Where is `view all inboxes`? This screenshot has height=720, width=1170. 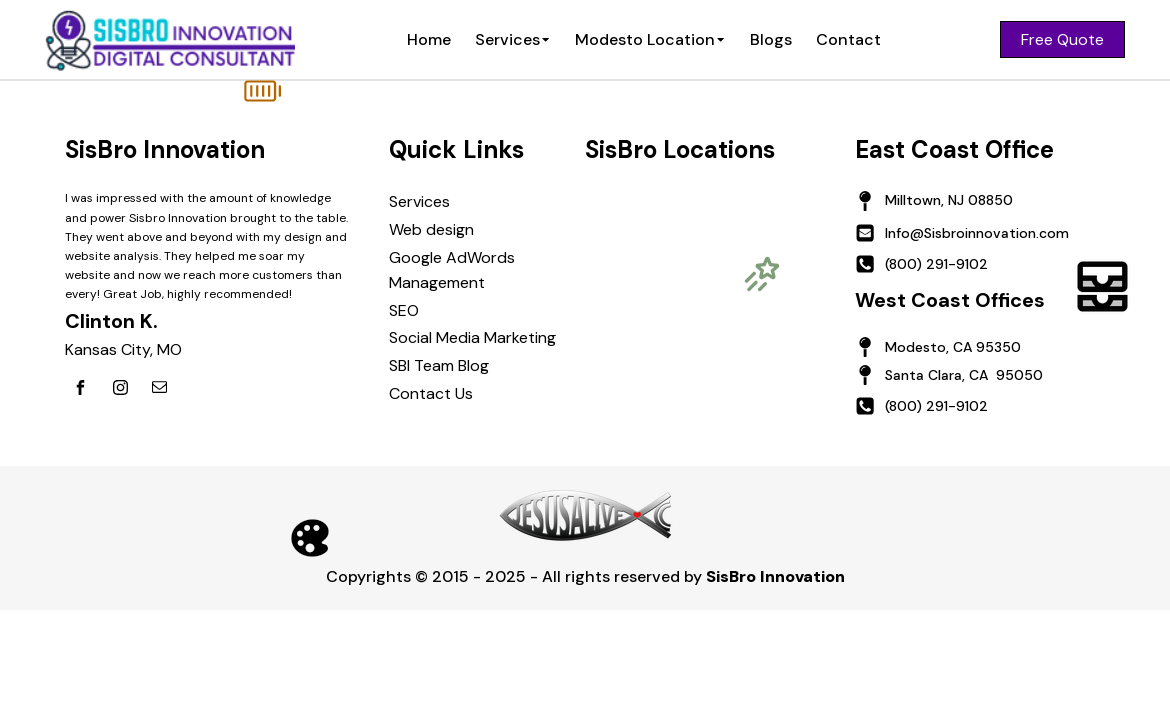 view all inboxes is located at coordinates (1102, 286).